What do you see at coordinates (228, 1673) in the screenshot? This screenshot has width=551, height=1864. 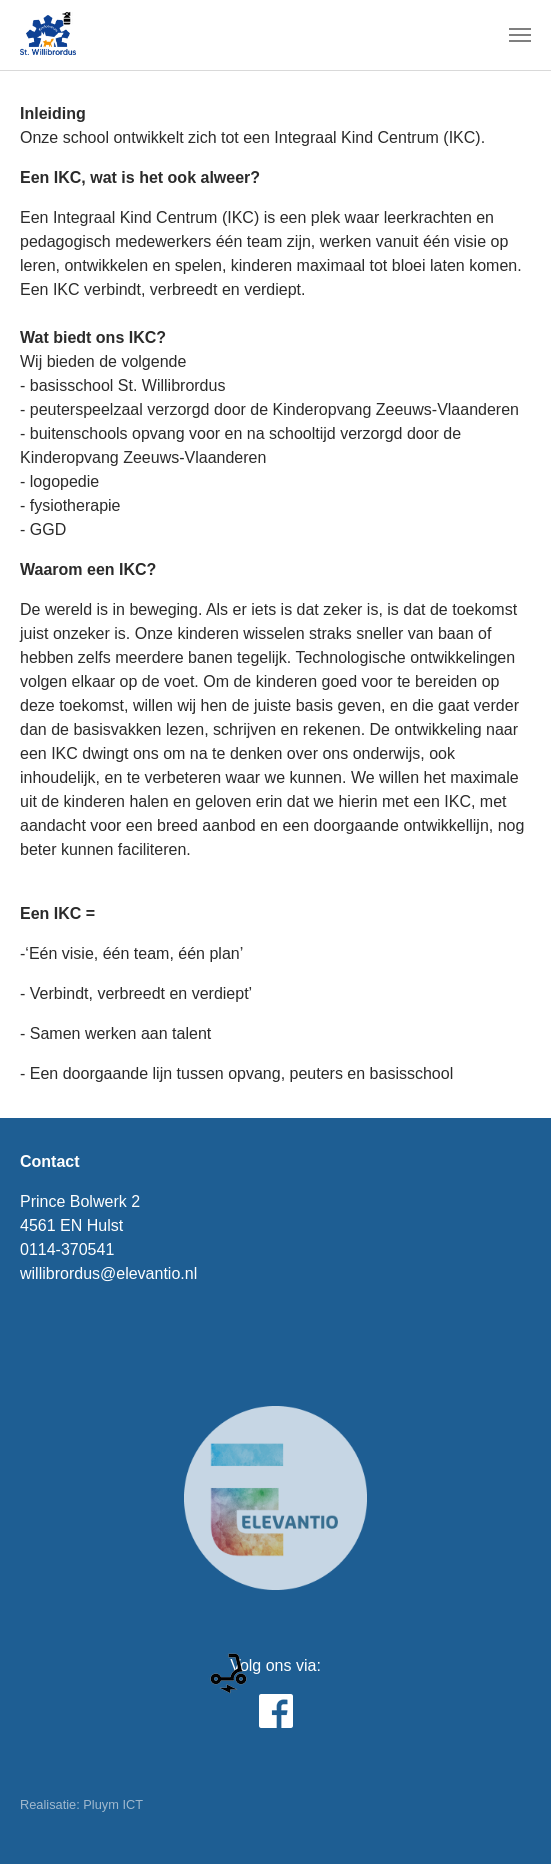 I see `select electric scooter as transportation mode` at bounding box center [228, 1673].